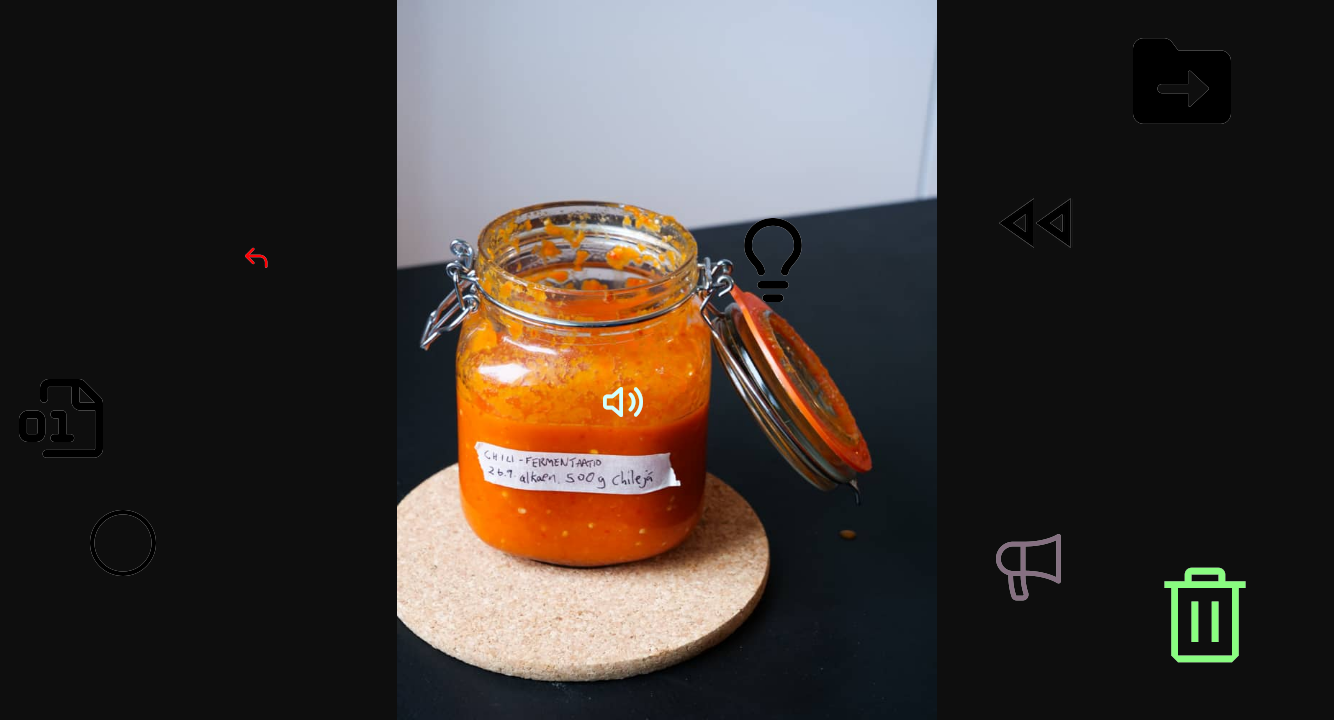 This screenshot has height=720, width=1334. I want to click on unmute audio or turn sound on, so click(623, 402).